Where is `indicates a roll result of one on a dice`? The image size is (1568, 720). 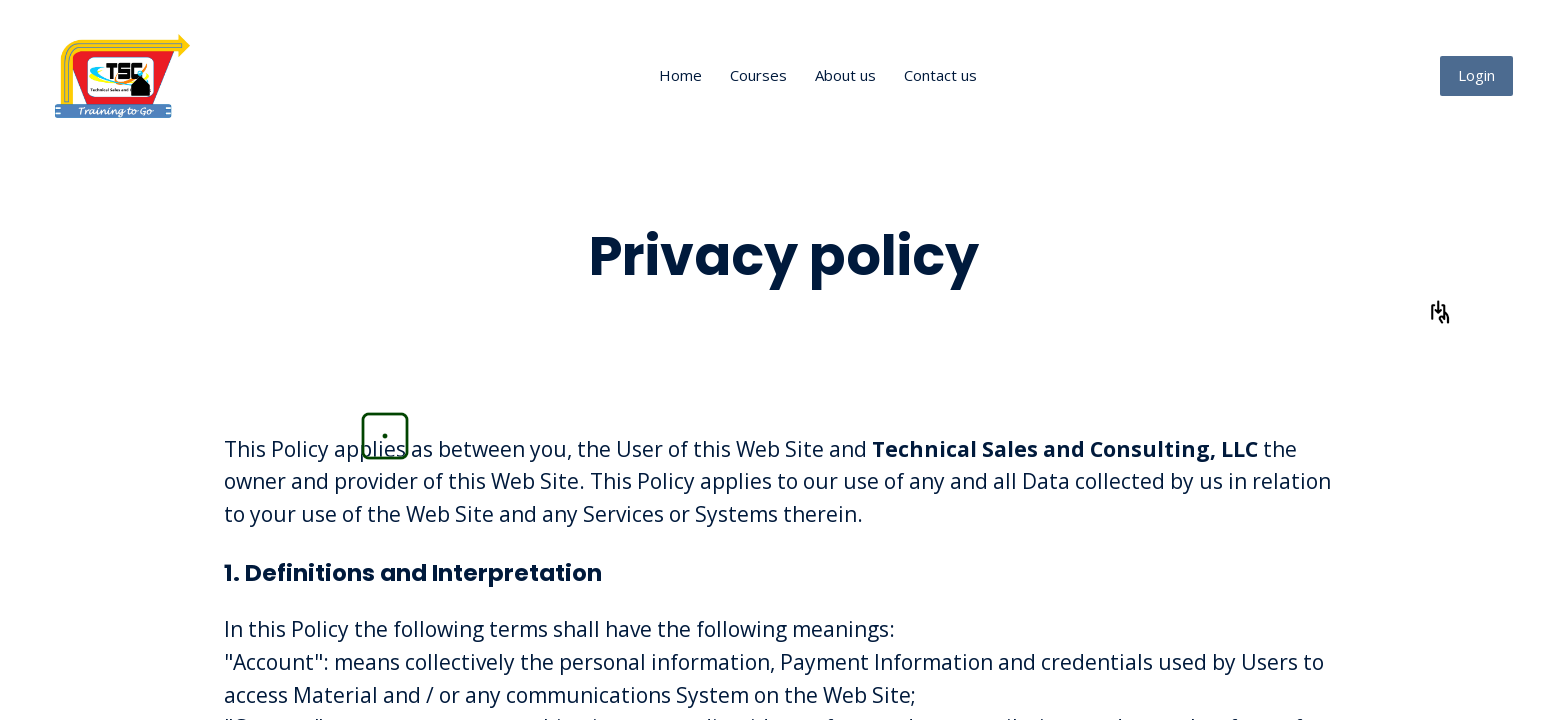
indicates a roll result of one on a dice is located at coordinates (385, 436).